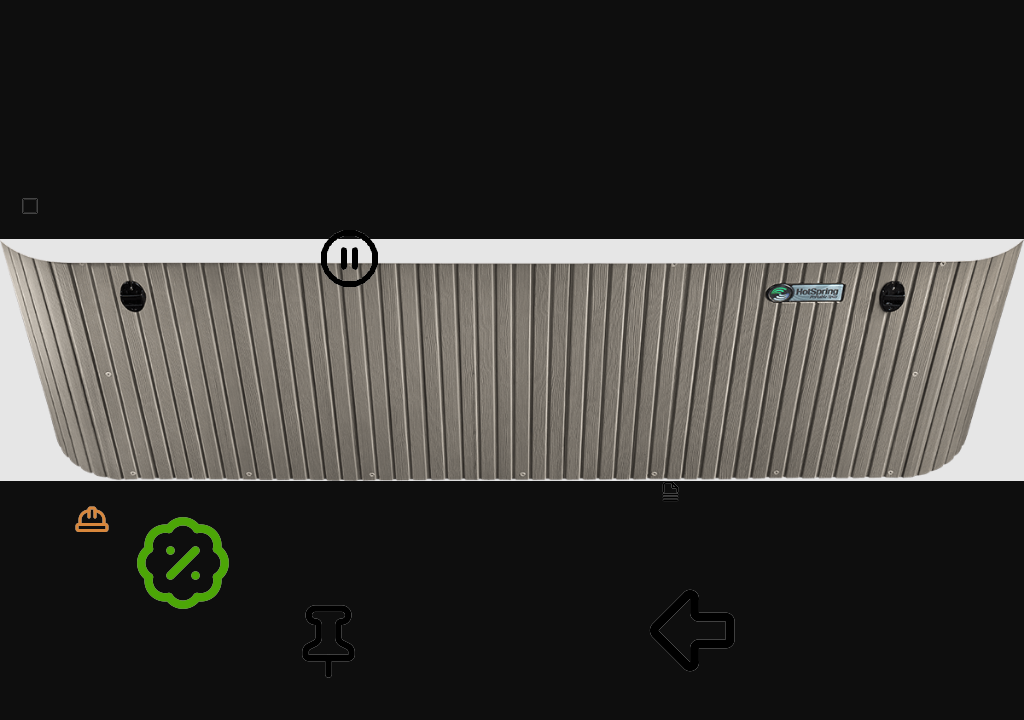 This screenshot has width=1024, height=720. Describe the element at coordinates (30, 206) in the screenshot. I see `stop media playback` at that location.